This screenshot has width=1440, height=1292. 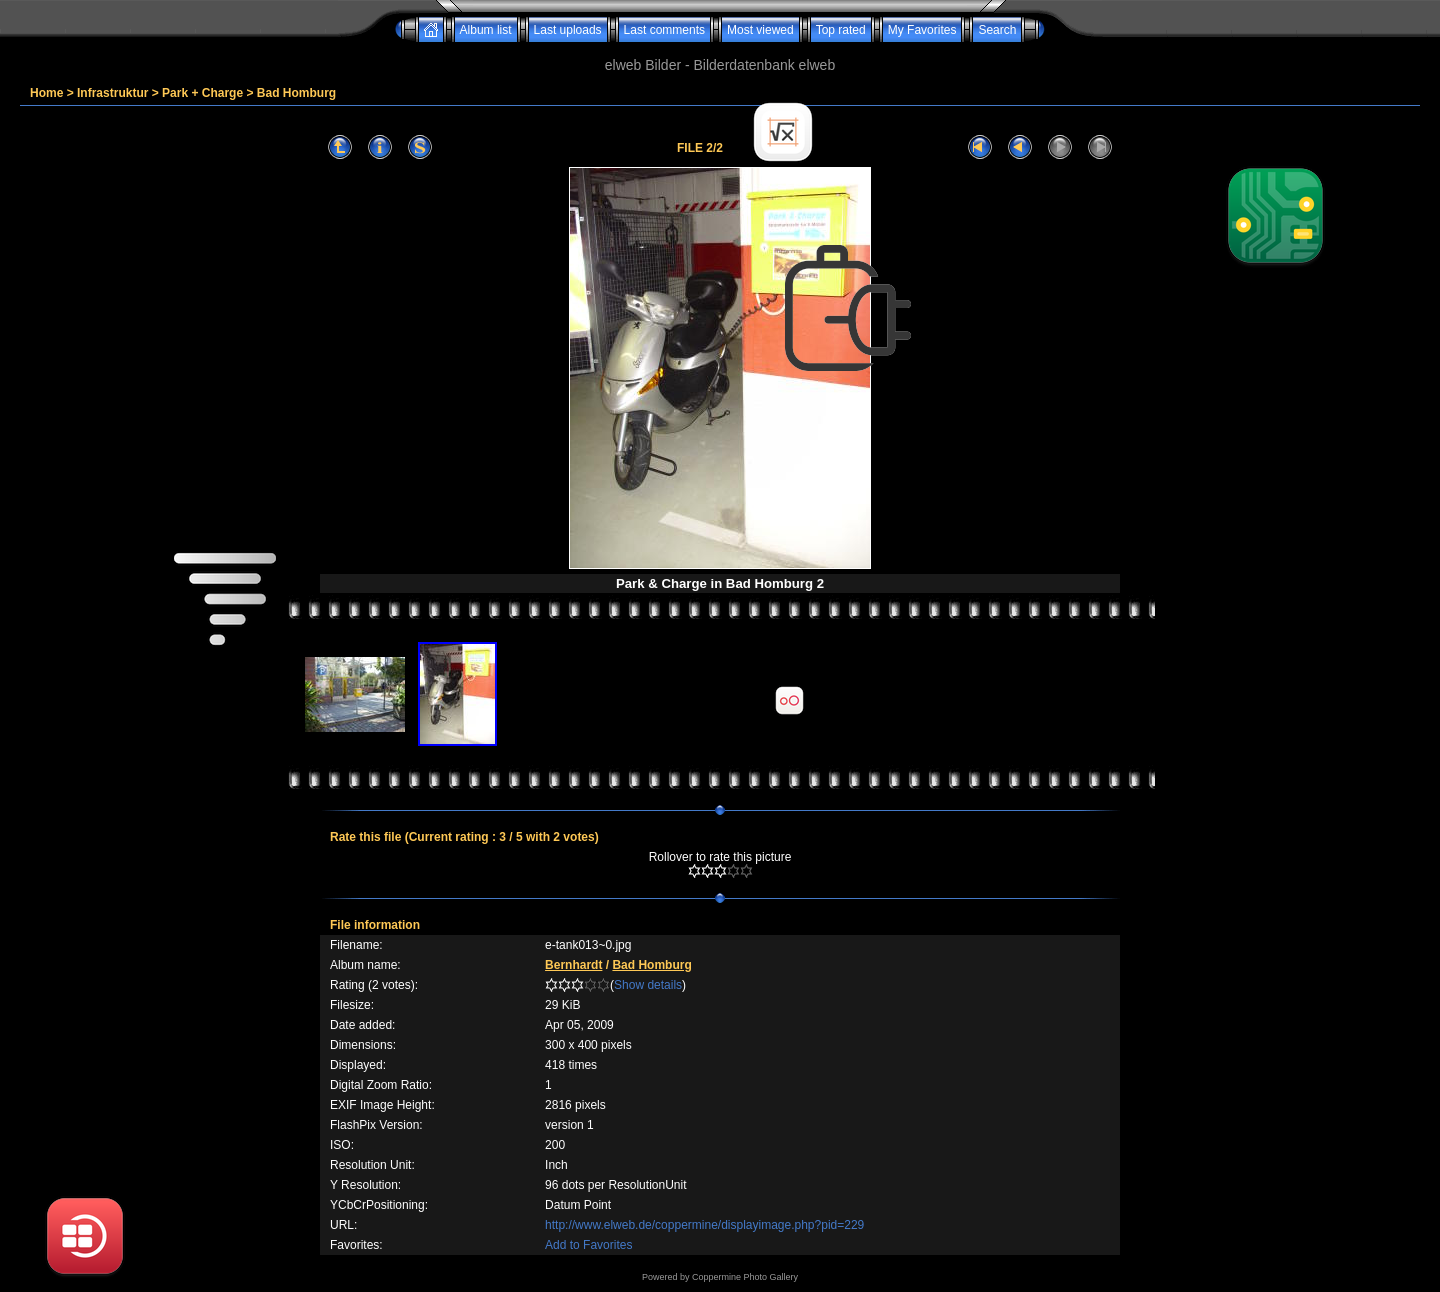 What do you see at coordinates (85, 1236) in the screenshot?
I see `open budgie window previews app` at bounding box center [85, 1236].